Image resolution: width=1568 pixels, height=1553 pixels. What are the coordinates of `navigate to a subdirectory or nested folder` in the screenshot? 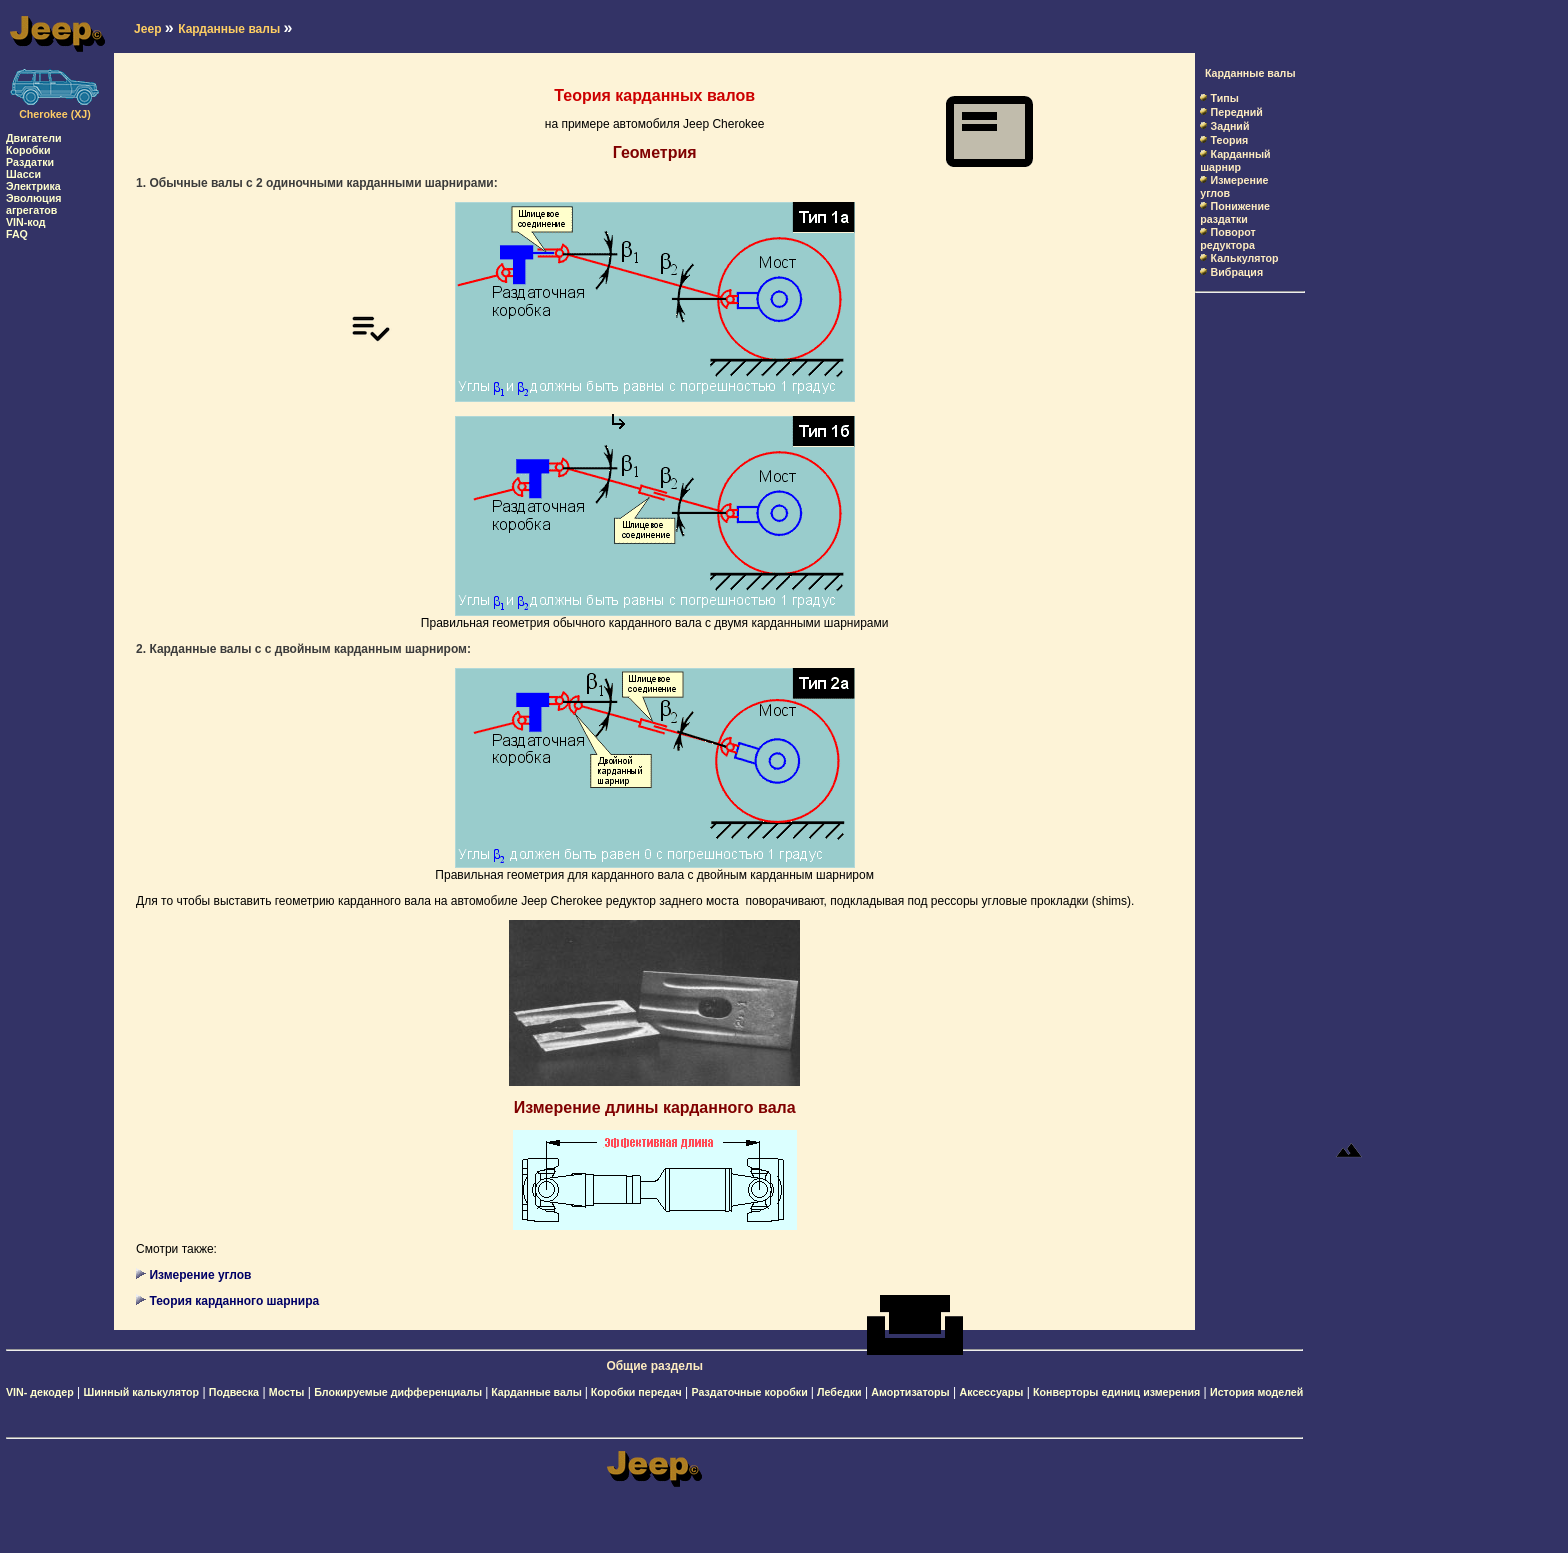 It's located at (619, 421).